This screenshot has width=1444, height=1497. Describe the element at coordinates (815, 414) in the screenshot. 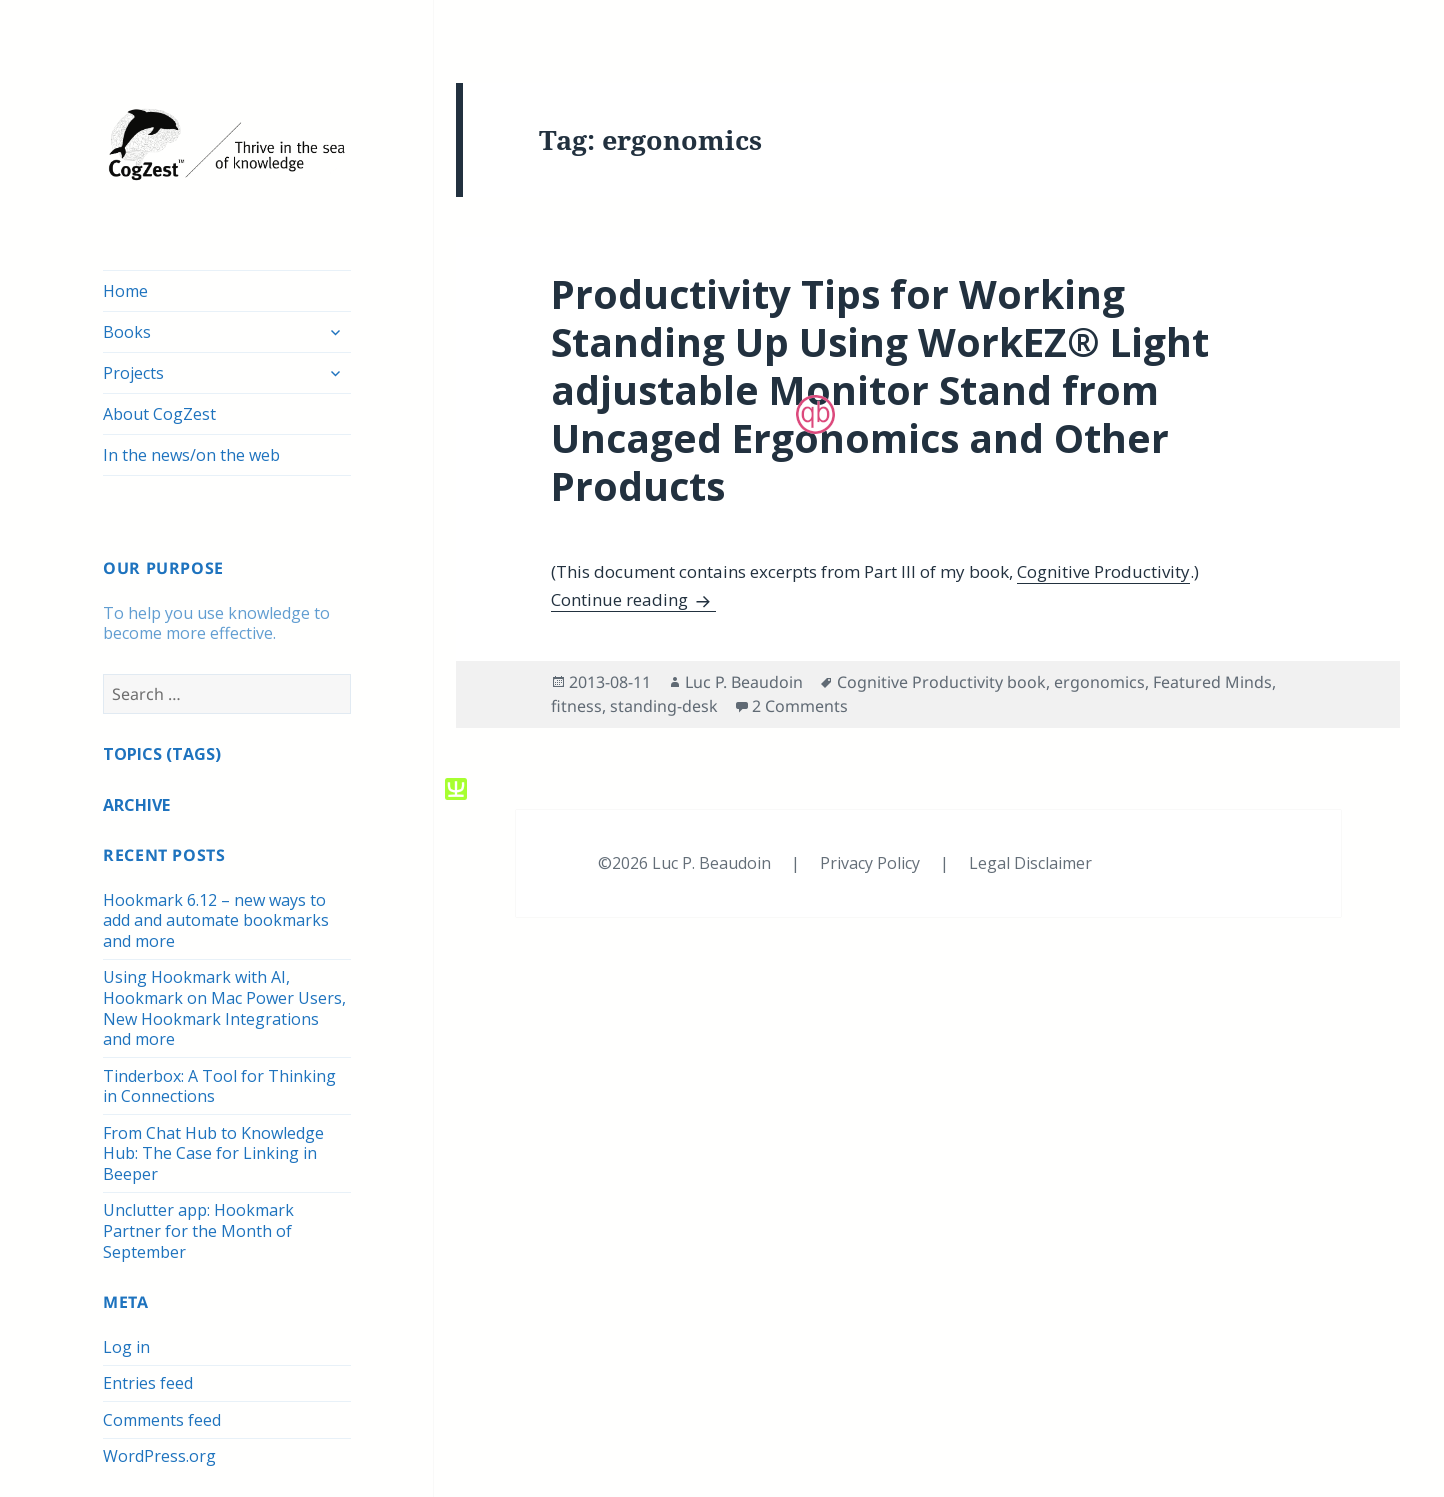

I see `open qbittorrent torrent client` at that location.